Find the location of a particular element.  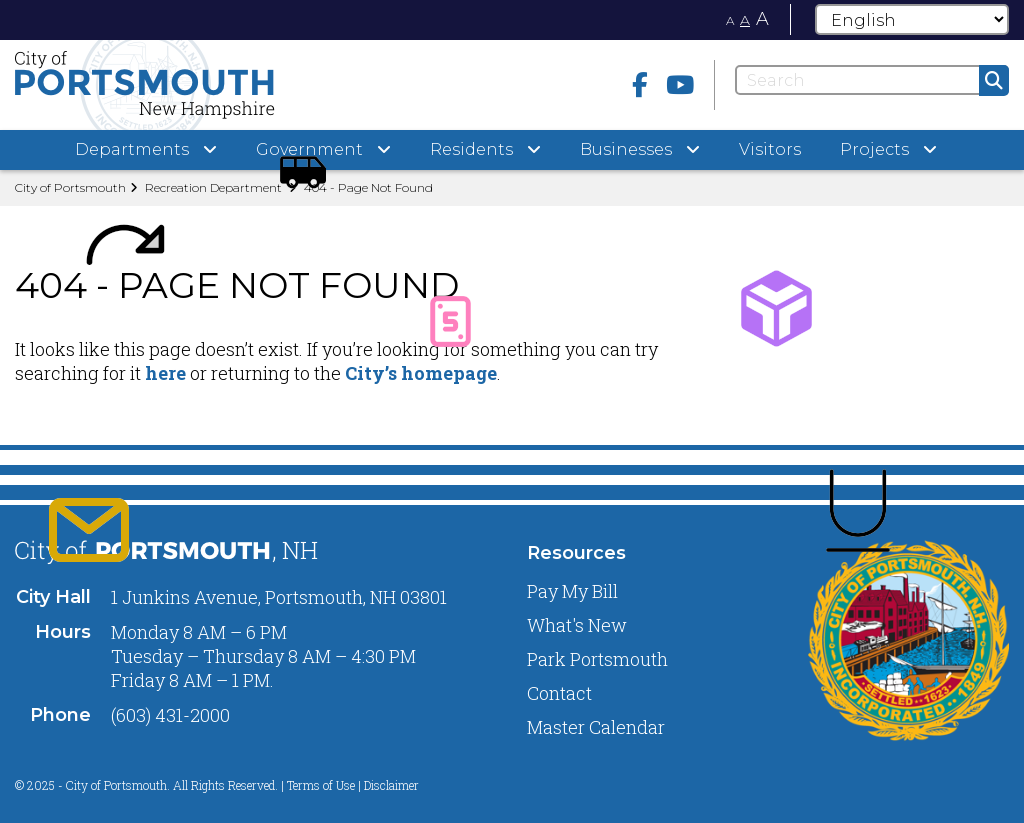

track delivery or shipping status is located at coordinates (301, 171).